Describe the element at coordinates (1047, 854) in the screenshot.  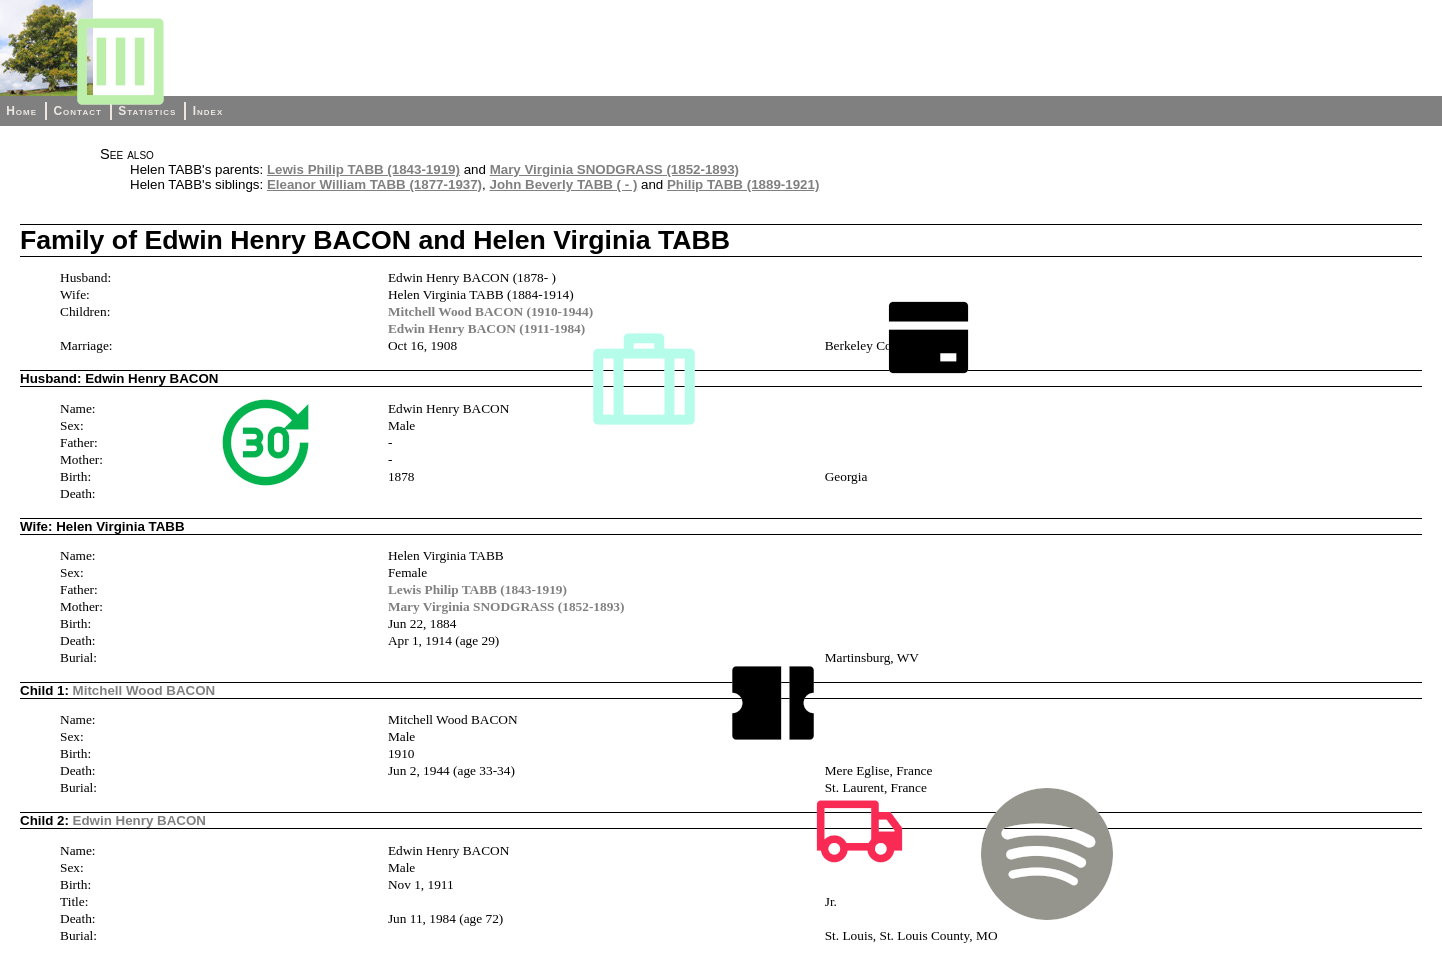
I see `open Spotify` at that location.